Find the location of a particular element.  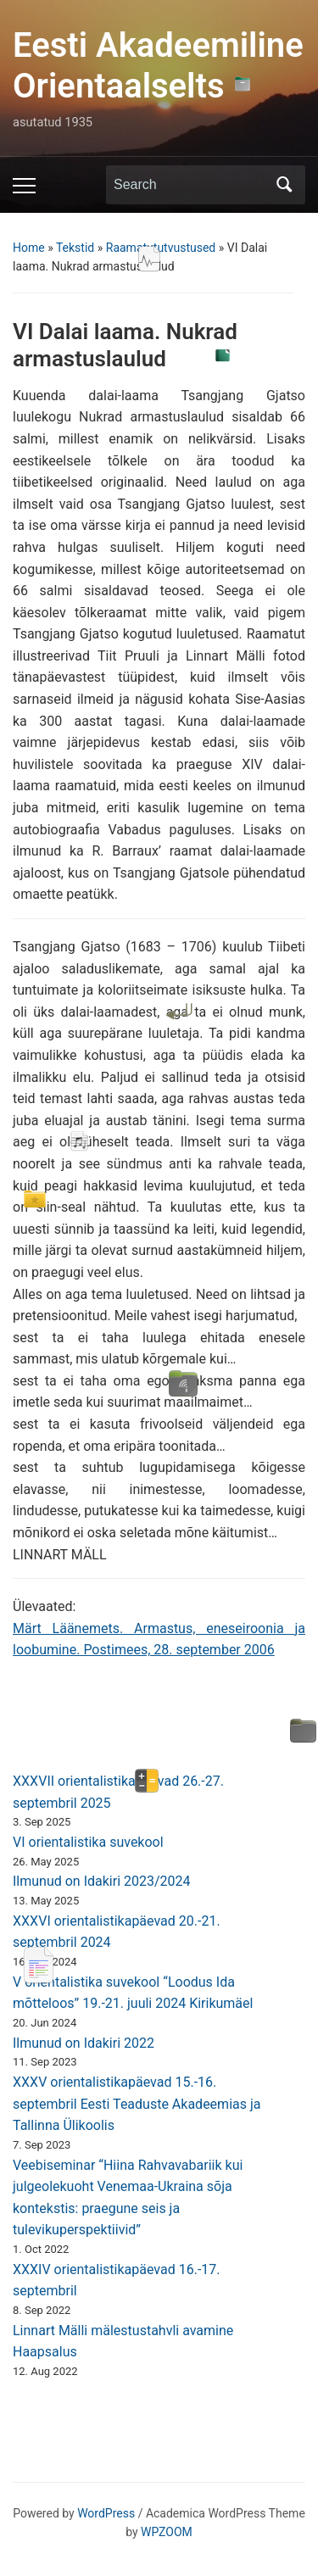

view system log file is located at coordinates (149, 259).